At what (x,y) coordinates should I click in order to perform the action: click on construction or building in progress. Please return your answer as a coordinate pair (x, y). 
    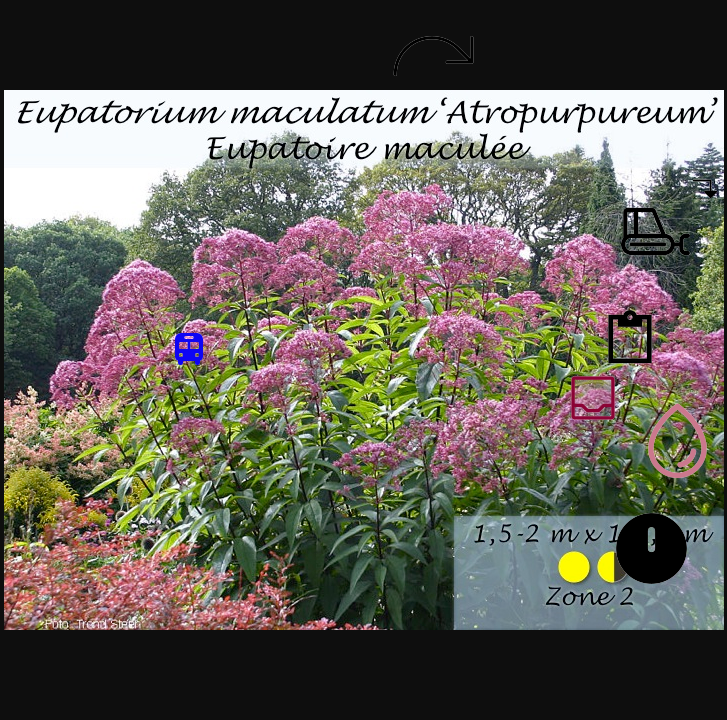
    Looking at the image, I should click on (655, 231).